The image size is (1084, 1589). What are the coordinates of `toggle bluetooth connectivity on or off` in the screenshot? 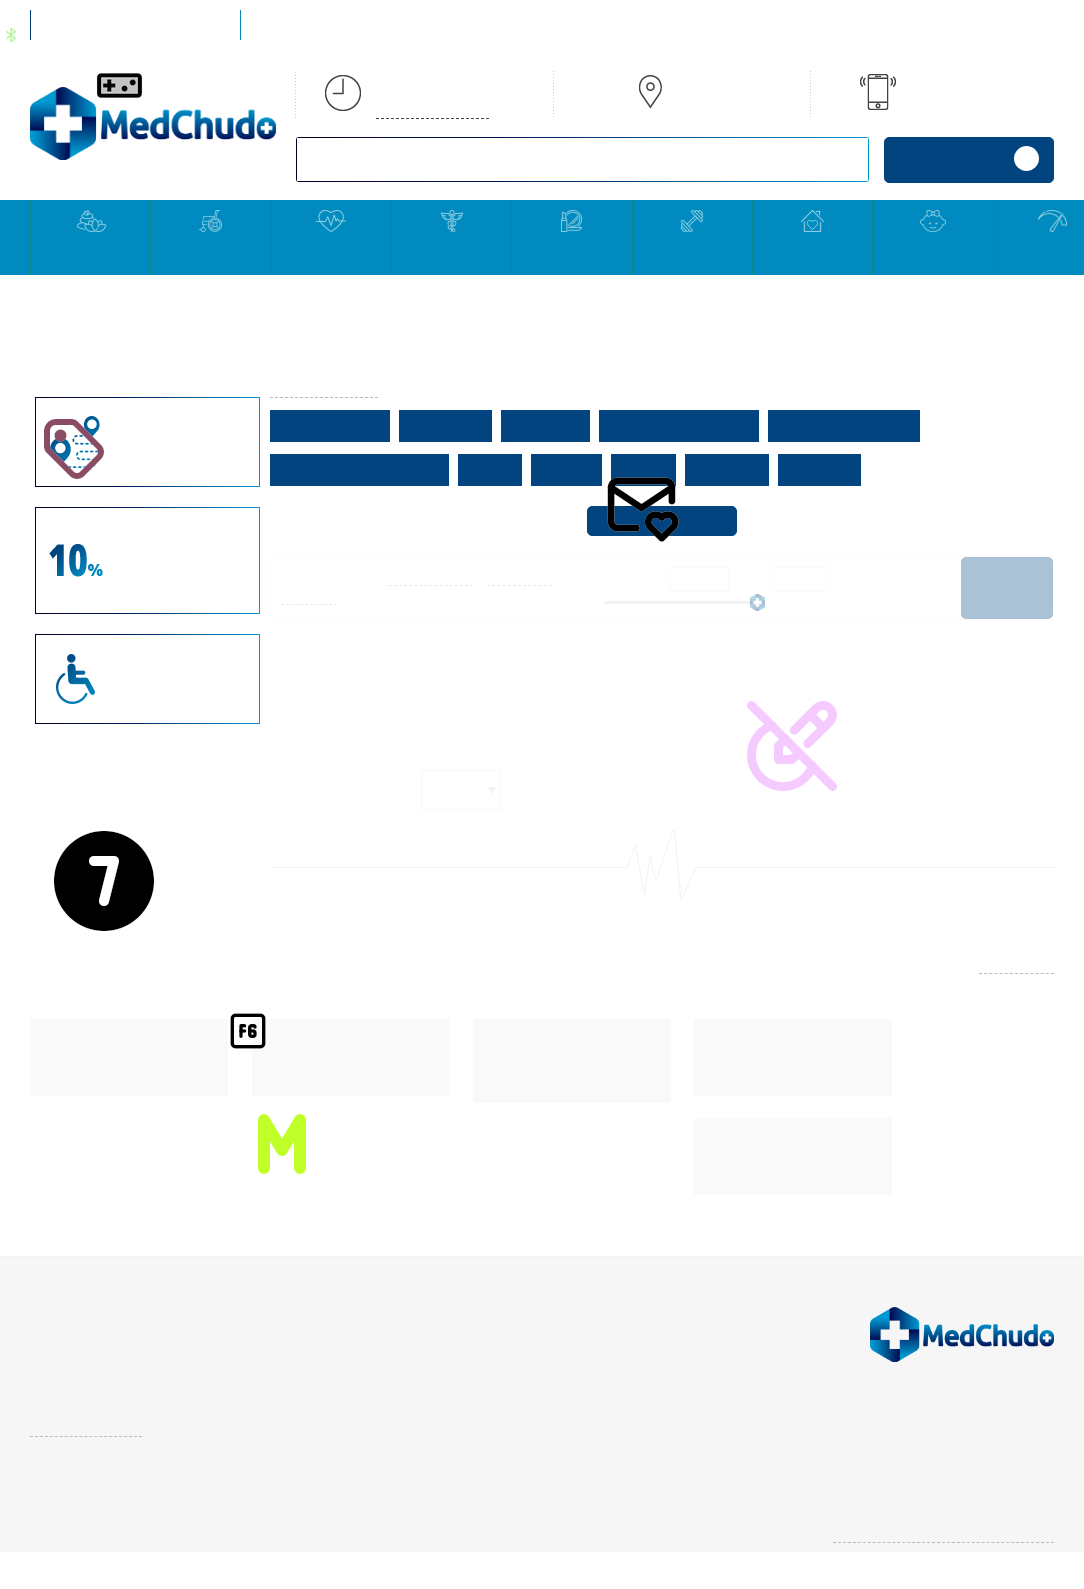 It's located at (11, 35).